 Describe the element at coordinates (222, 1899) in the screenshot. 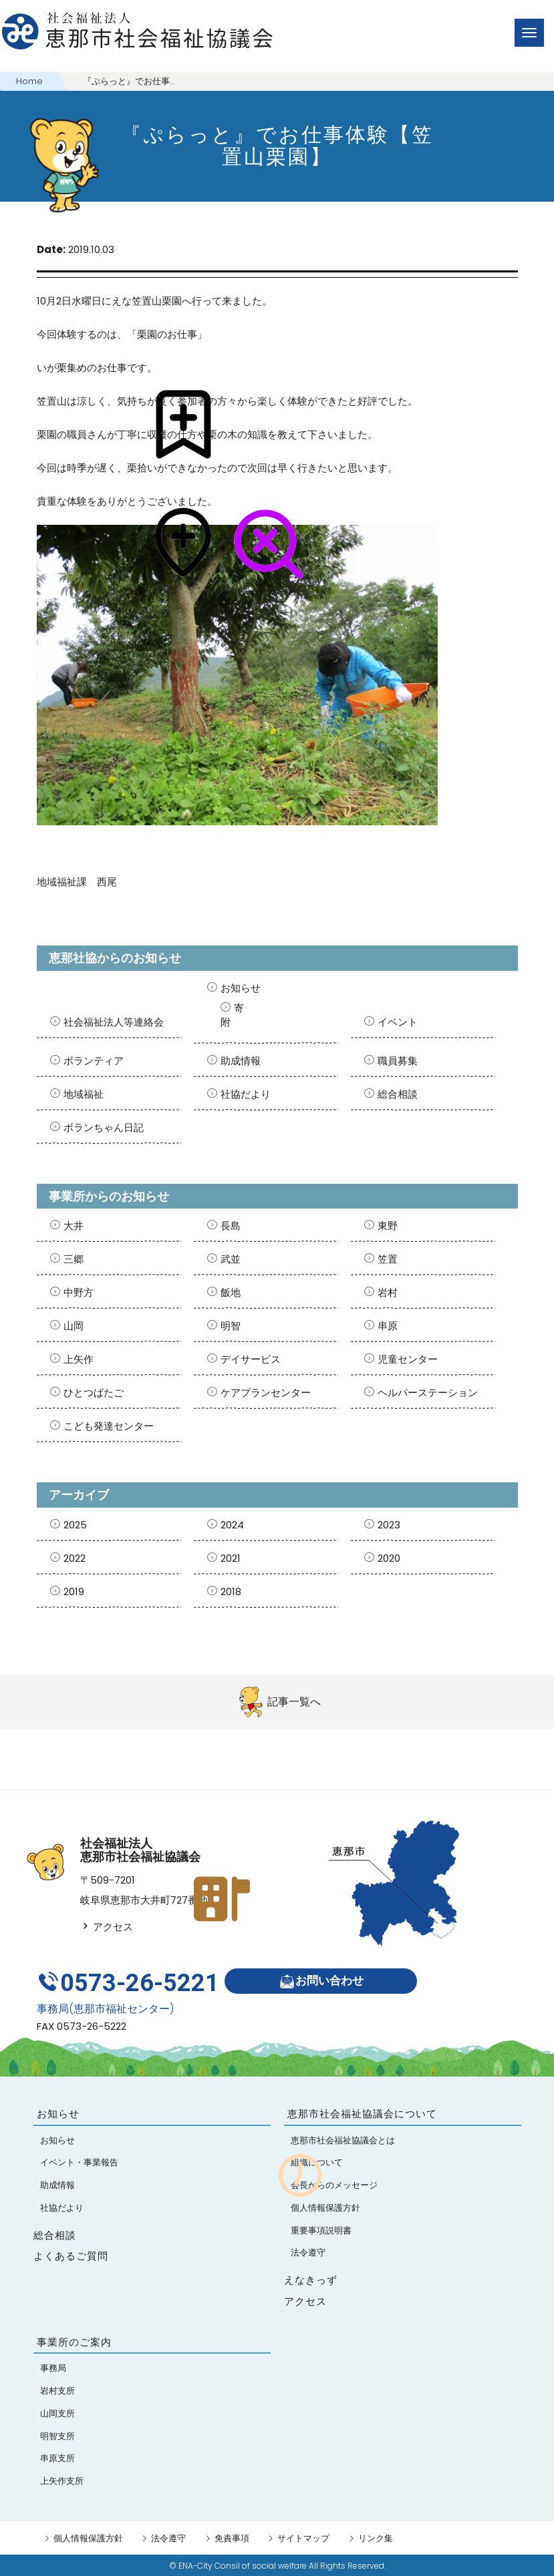

I see `view government or official building location` at that location.